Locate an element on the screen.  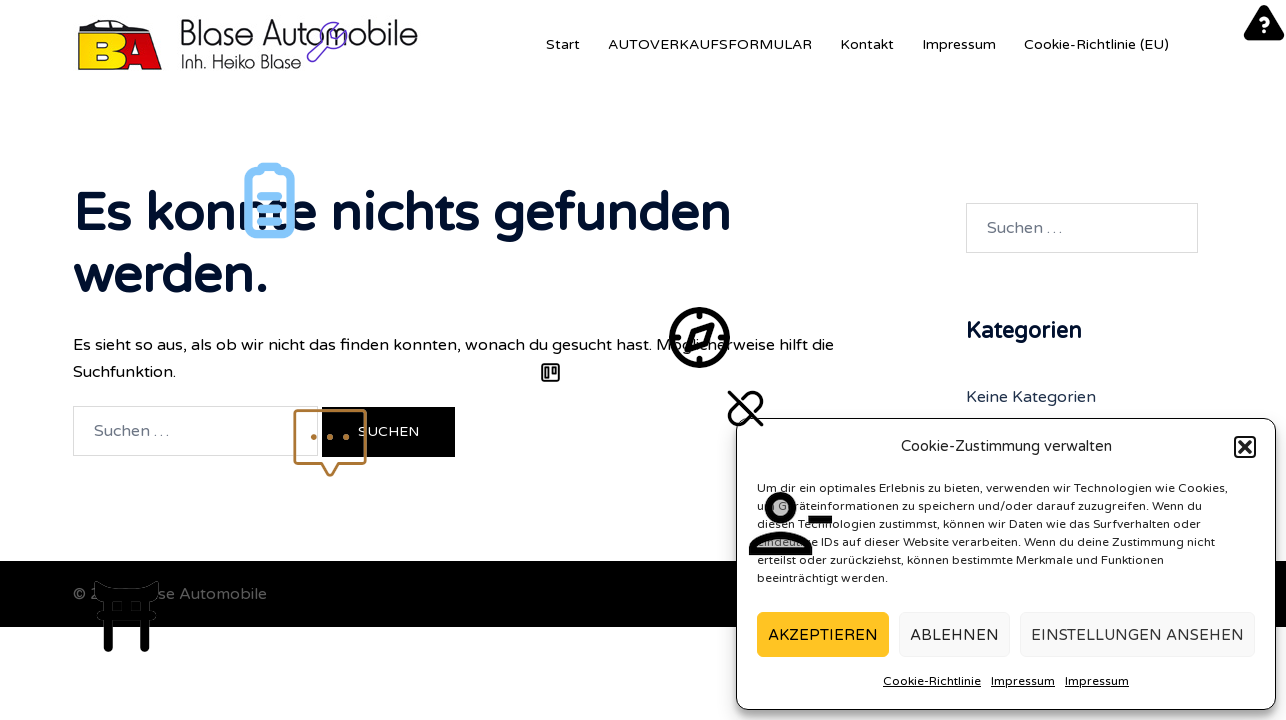
access navigation or direction features is located at coordinates (699, 337).